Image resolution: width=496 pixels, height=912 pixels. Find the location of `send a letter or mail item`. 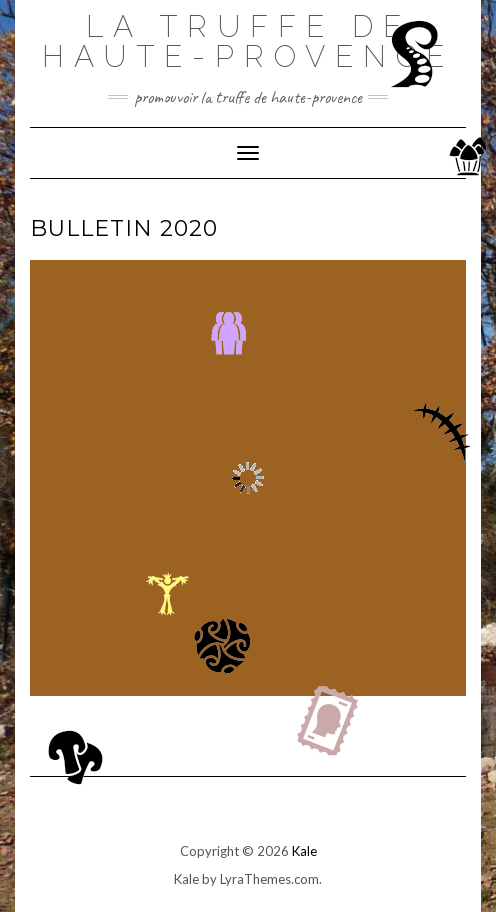

send a letter or mail item is located at coordinates (327, 721).